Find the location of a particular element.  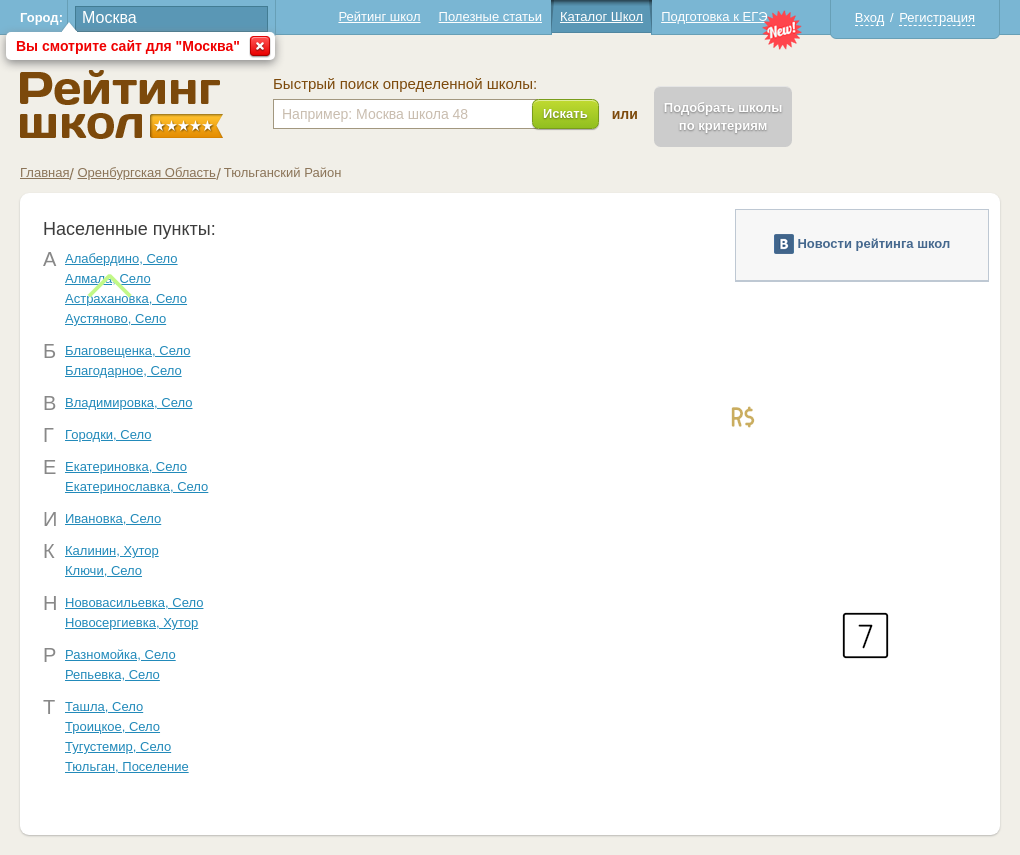

select or input the number seven is located at coordinates (865, 635).